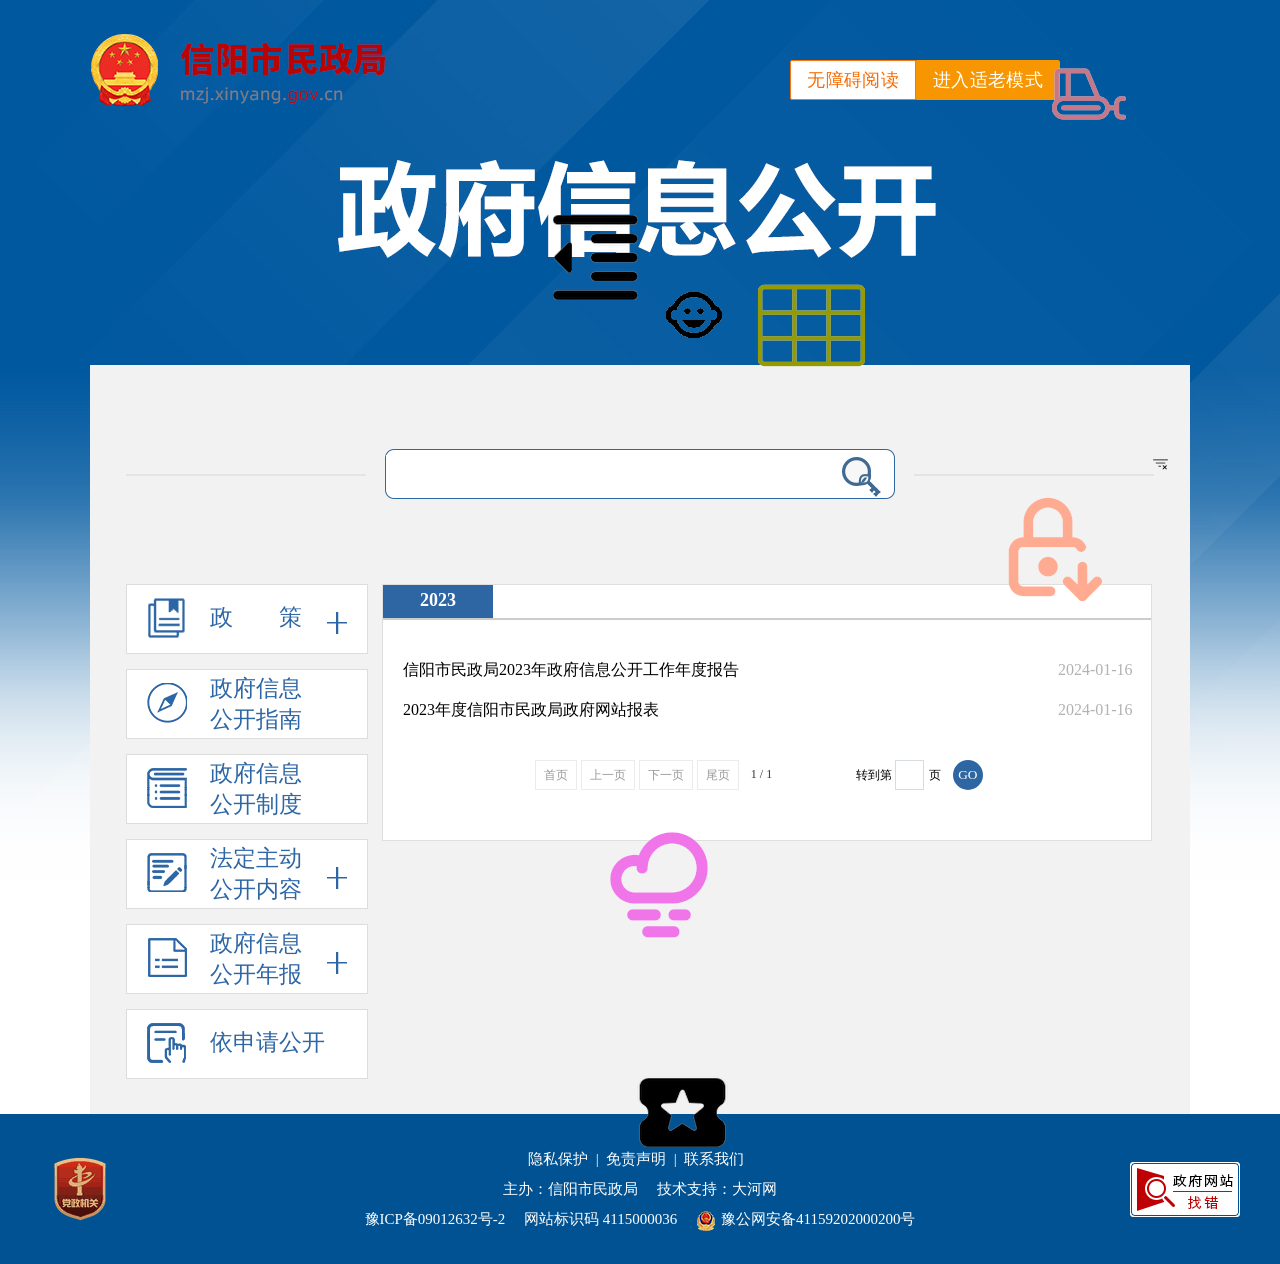 Image resolution: width=1280 pixels, height=1264 pixels. What do you see at coordinates (1048, 547) in the screenshot?
I see `download secure or encrypted content` at bounding box center [1048, 547].